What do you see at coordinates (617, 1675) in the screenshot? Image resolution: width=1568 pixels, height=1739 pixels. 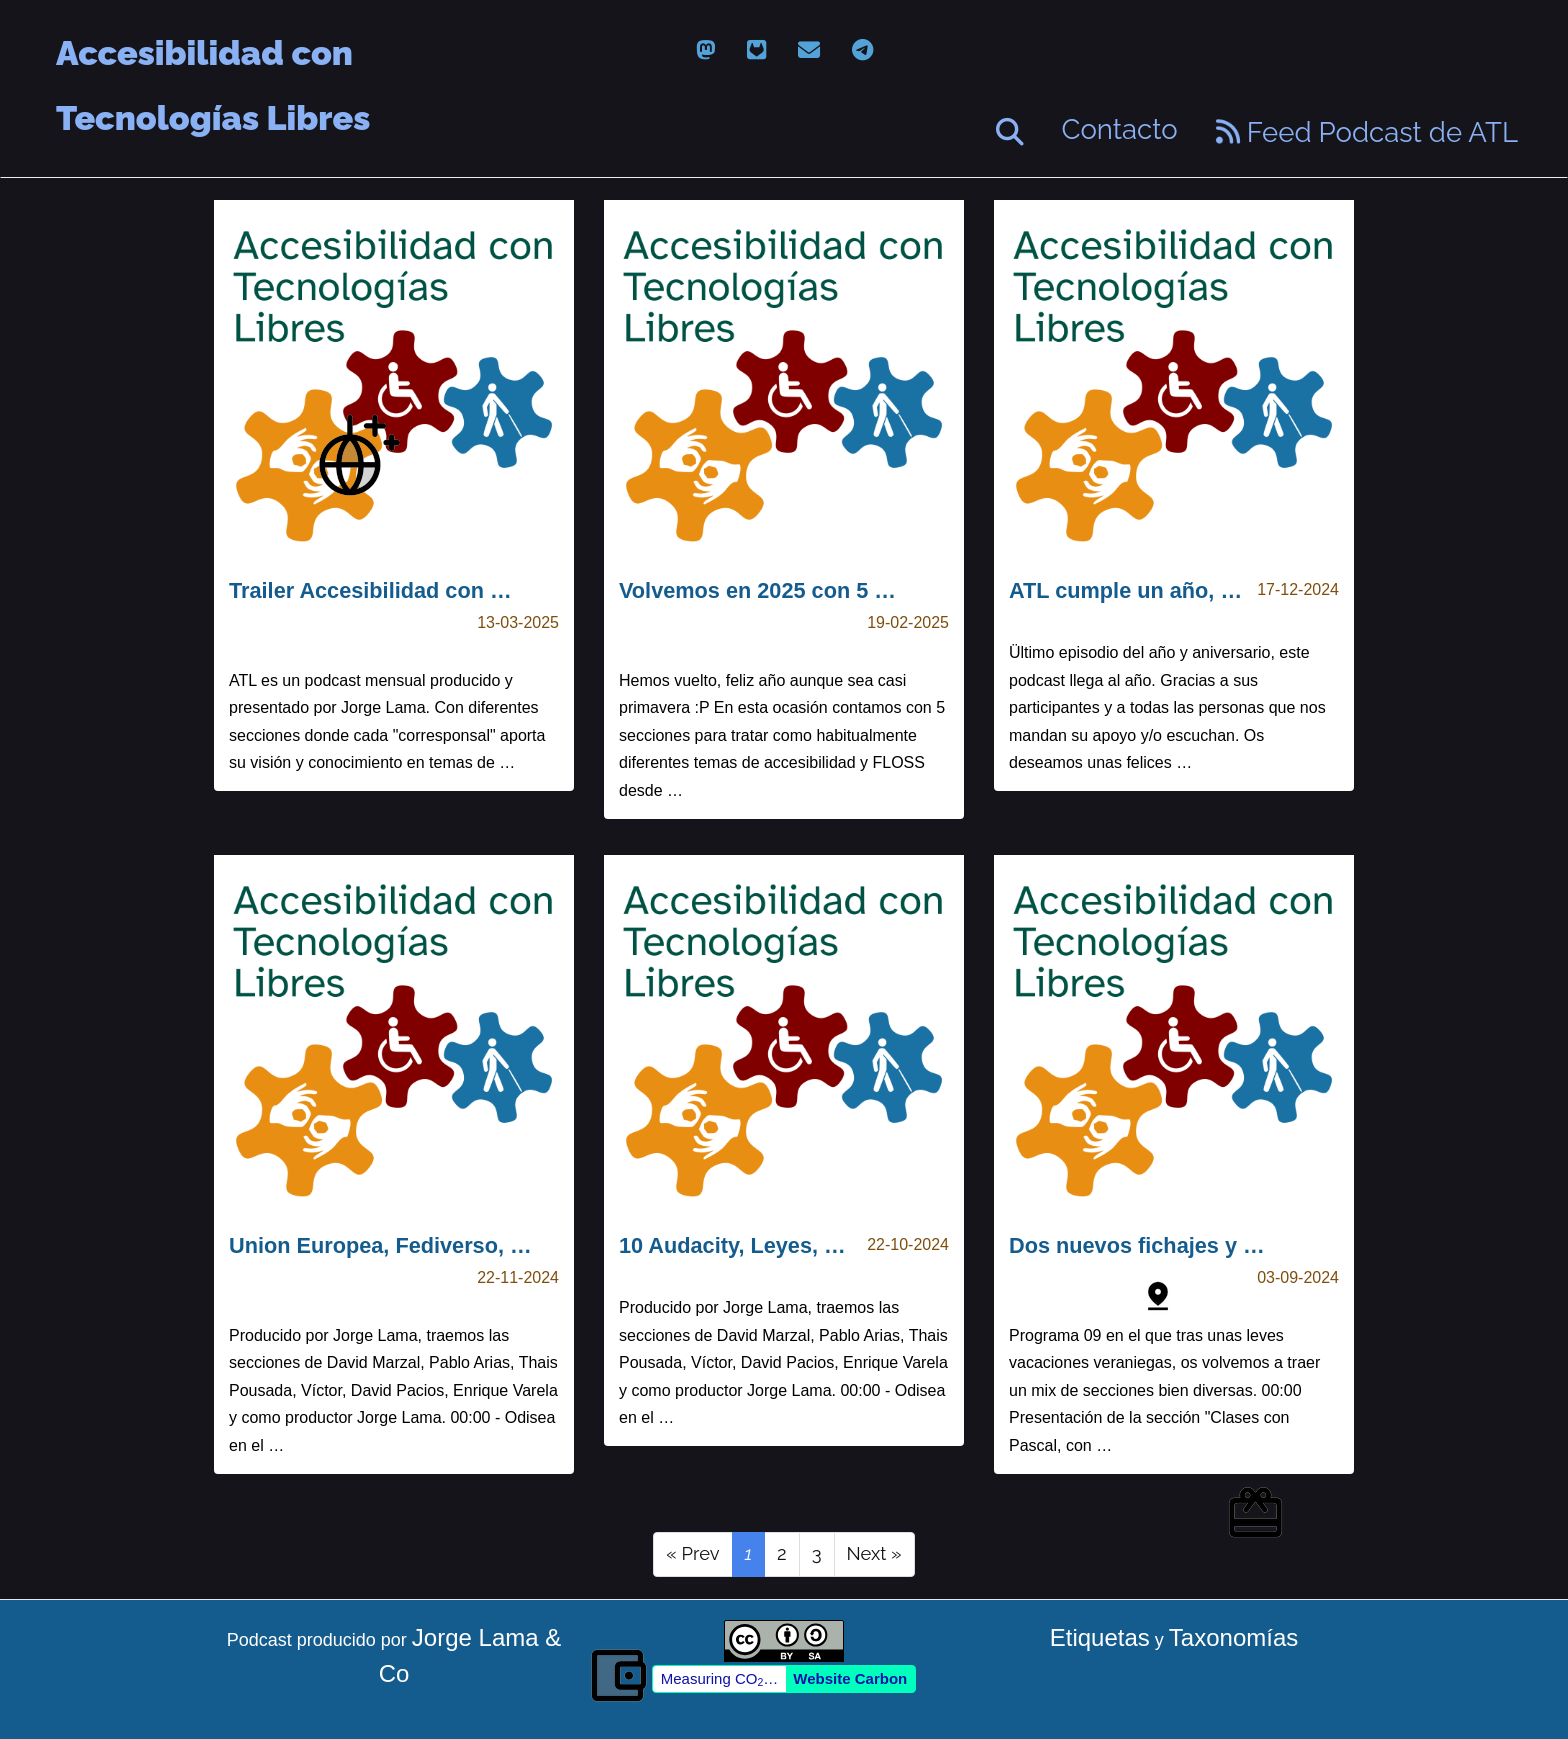 I see `access your digital wallet` at bounding box center [617, 1675].